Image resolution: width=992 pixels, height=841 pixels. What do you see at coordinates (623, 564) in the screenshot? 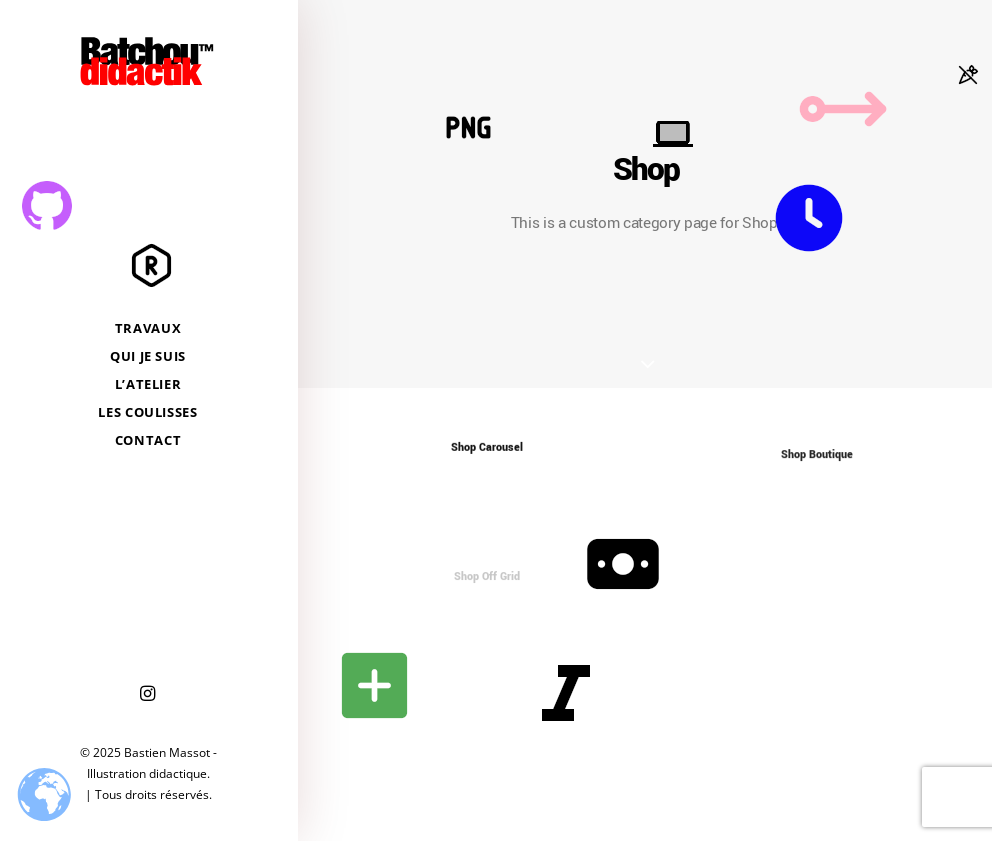
I see `make a payment or transaction` at bounding box center [623, 564].